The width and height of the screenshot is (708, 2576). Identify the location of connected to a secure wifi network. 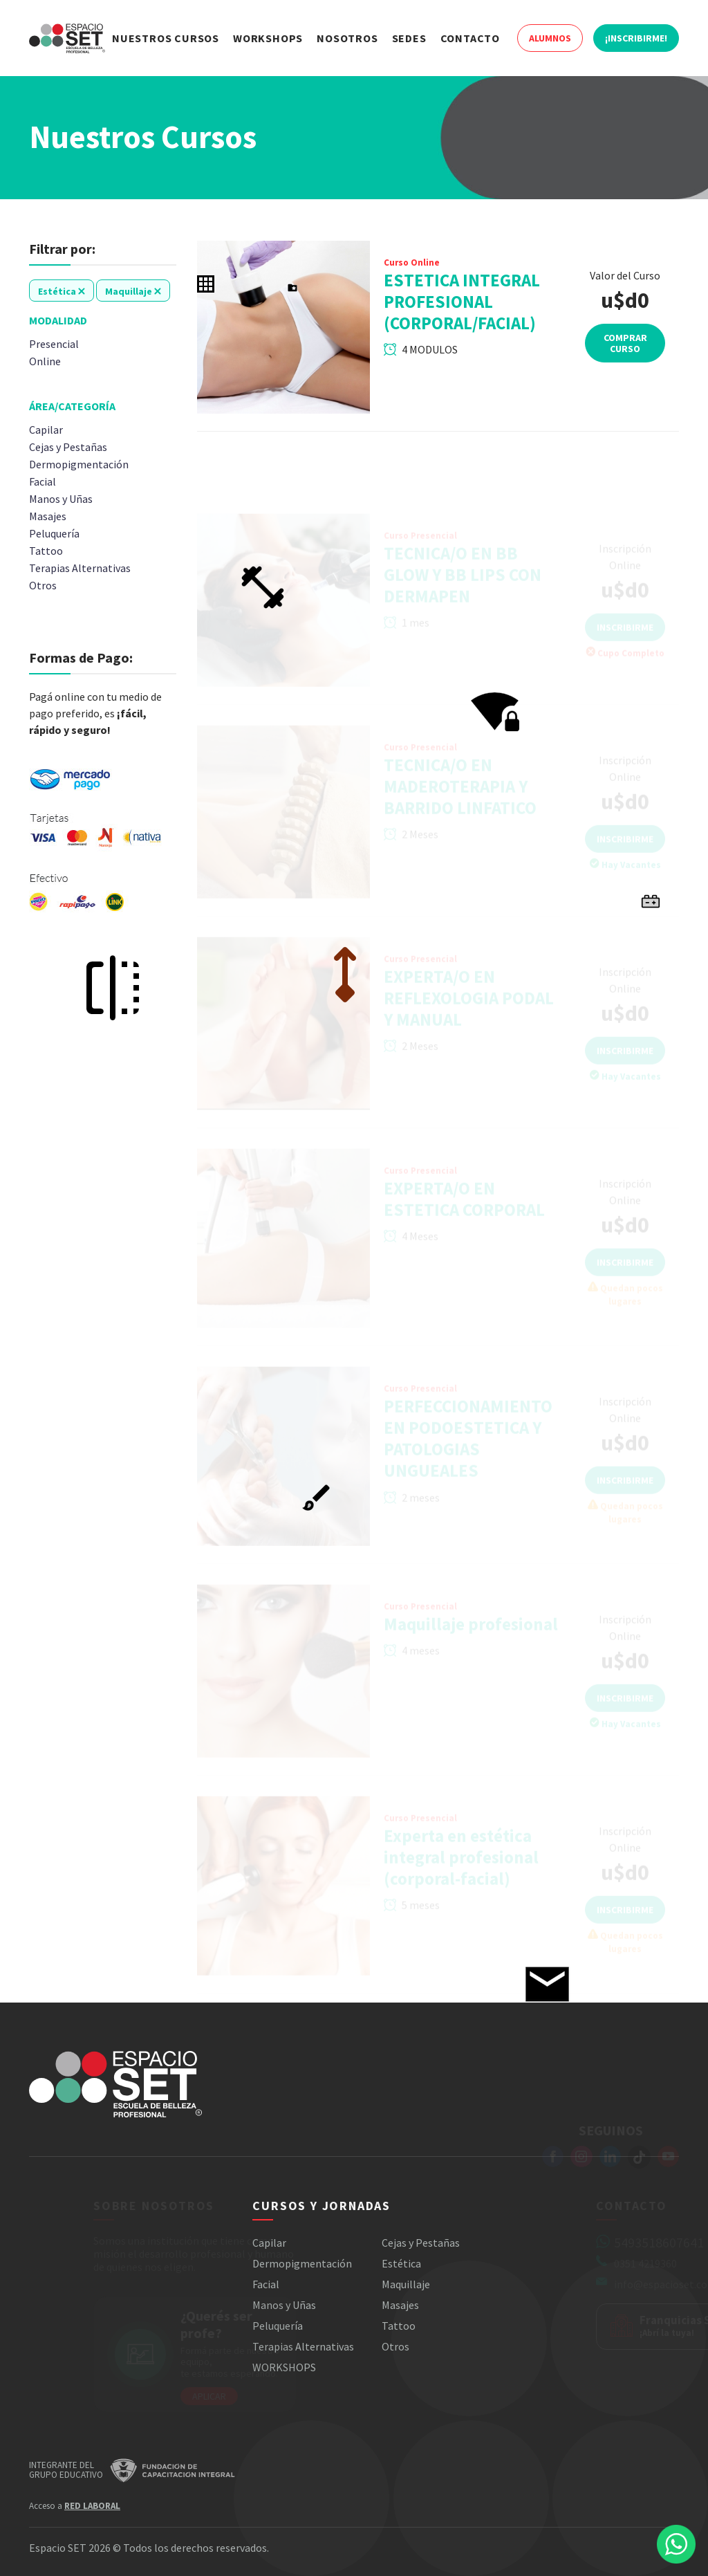
(494, 710).